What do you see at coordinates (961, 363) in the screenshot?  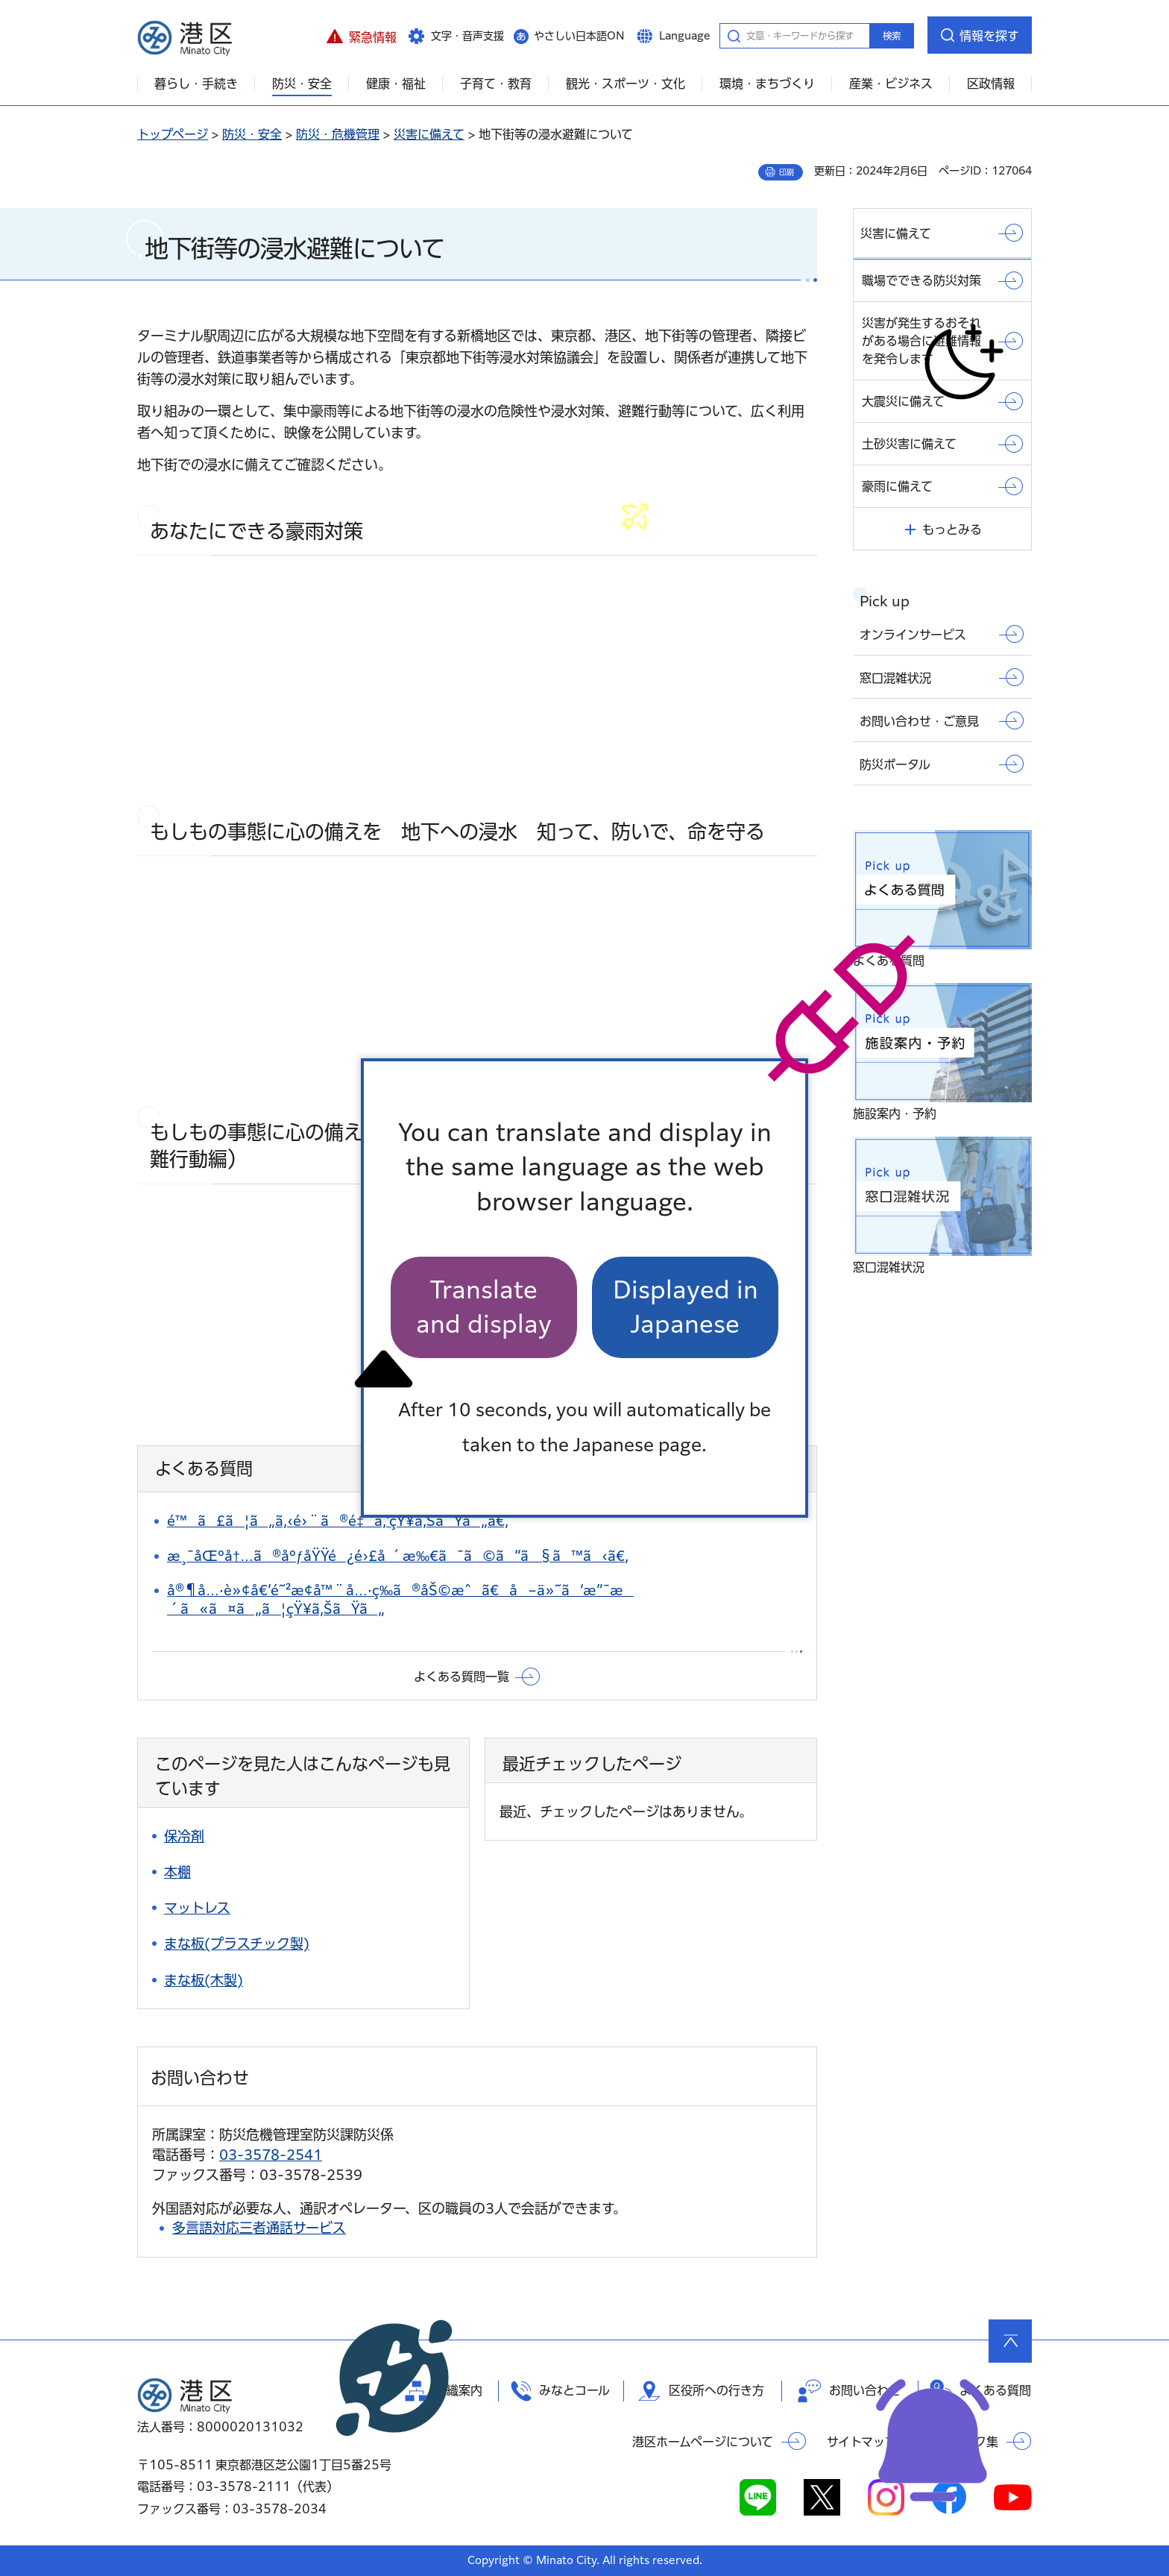 I see `toggle dark mode or night theme` at bounding box center [961, 363].